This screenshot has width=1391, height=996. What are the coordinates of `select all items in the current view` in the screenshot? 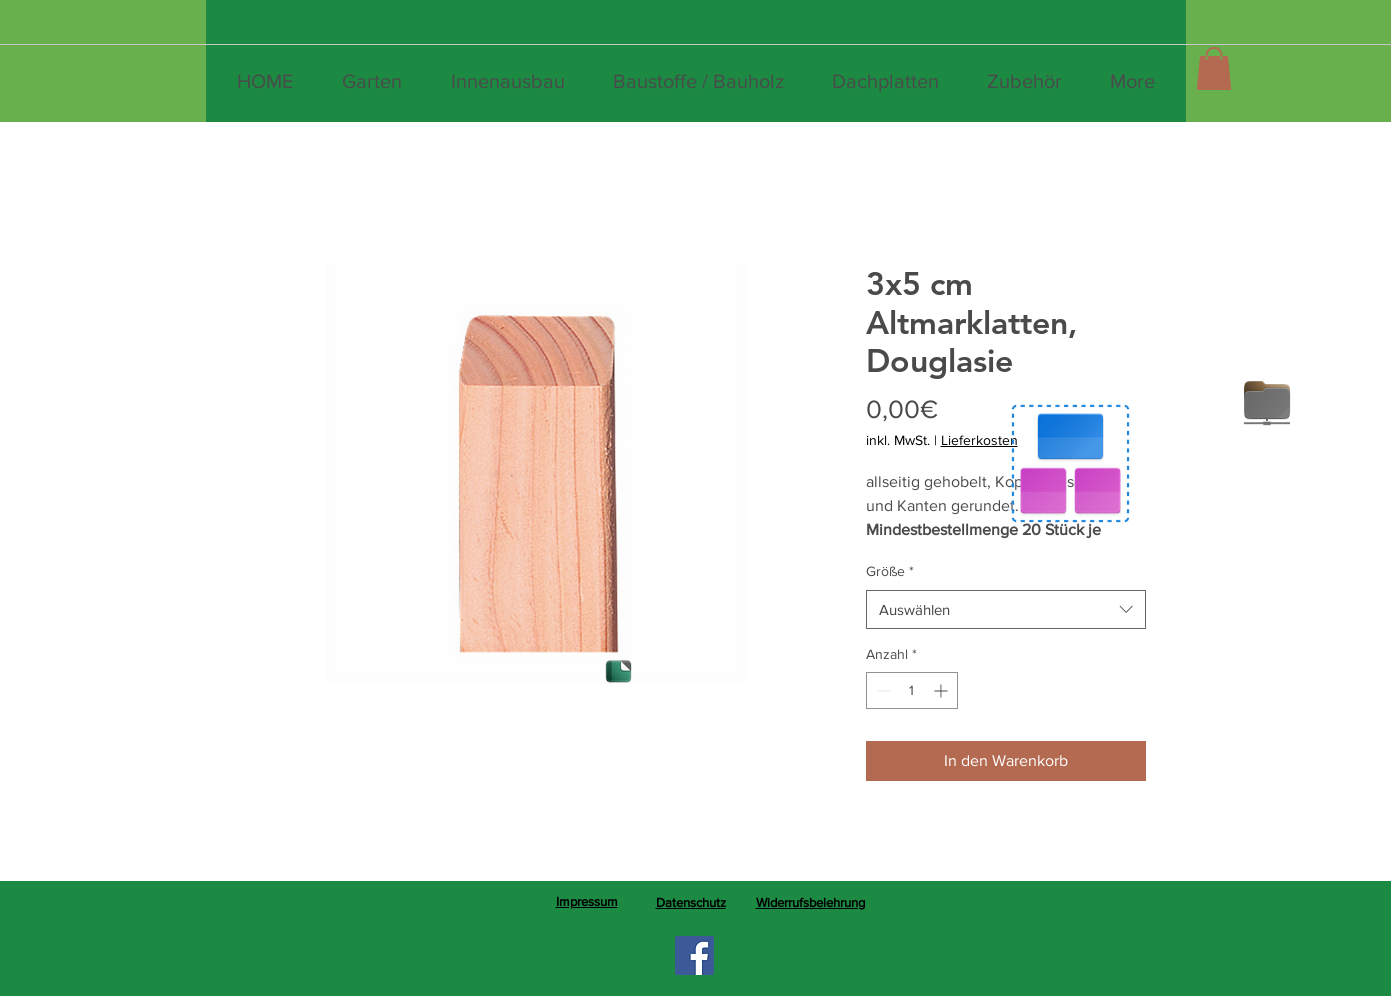 It's located at (1070, 463).